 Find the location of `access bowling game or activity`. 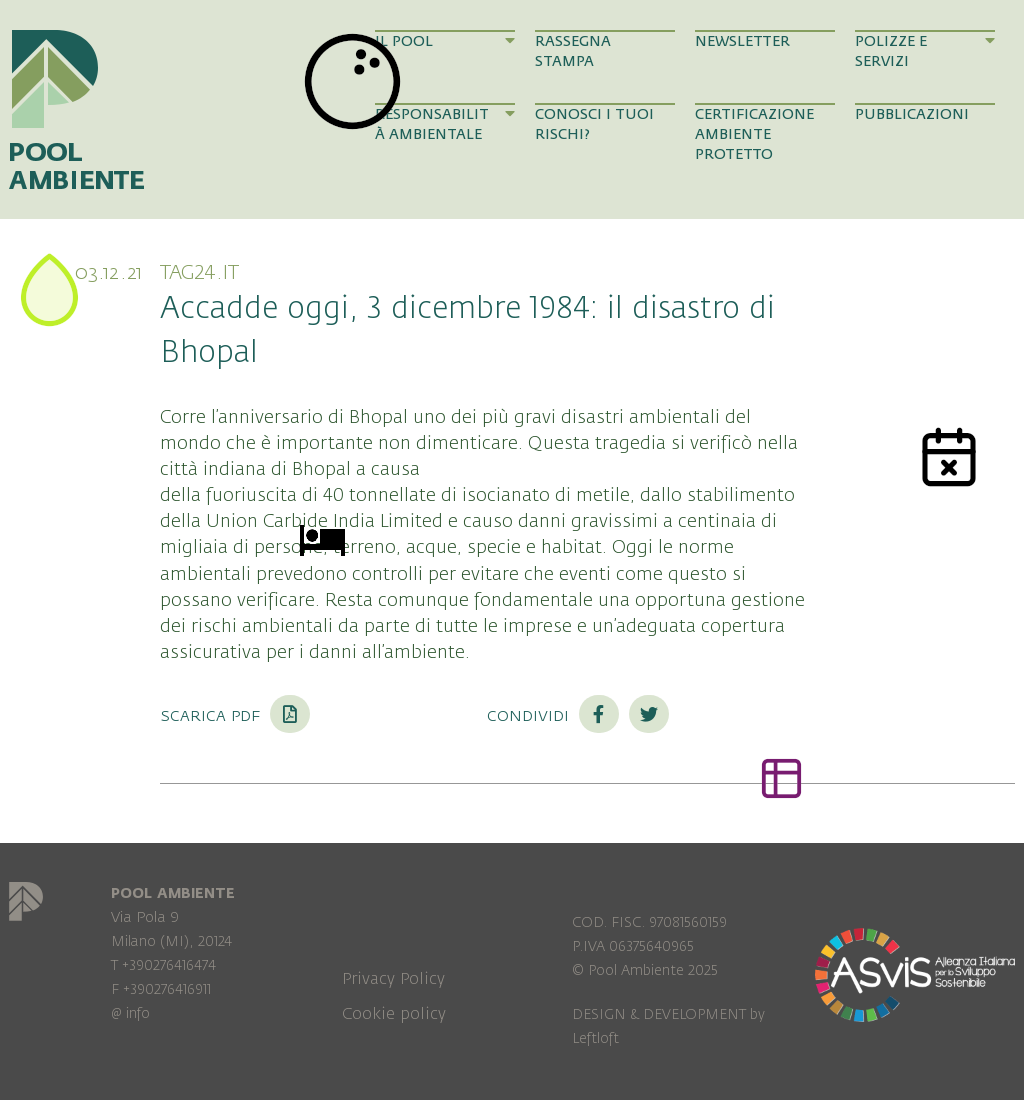

access bowling game or activity is located at coordinates (352, 81).